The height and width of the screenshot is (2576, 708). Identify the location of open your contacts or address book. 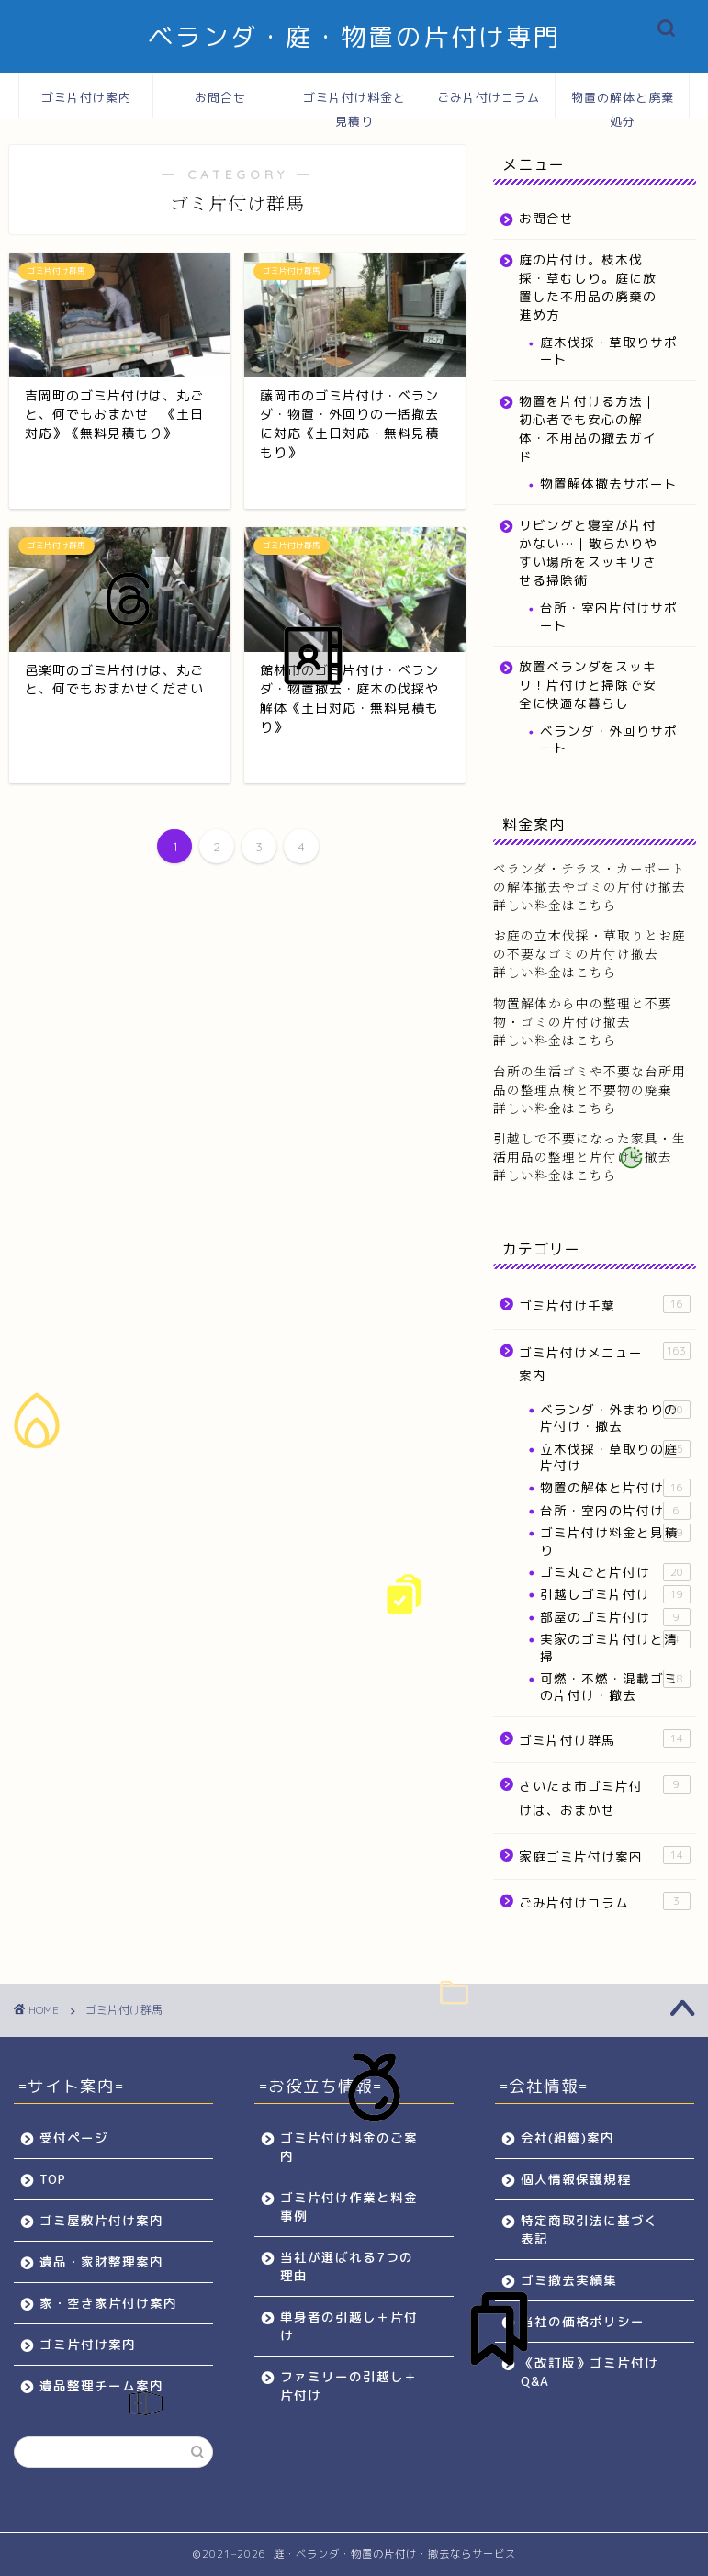
(313, 656).